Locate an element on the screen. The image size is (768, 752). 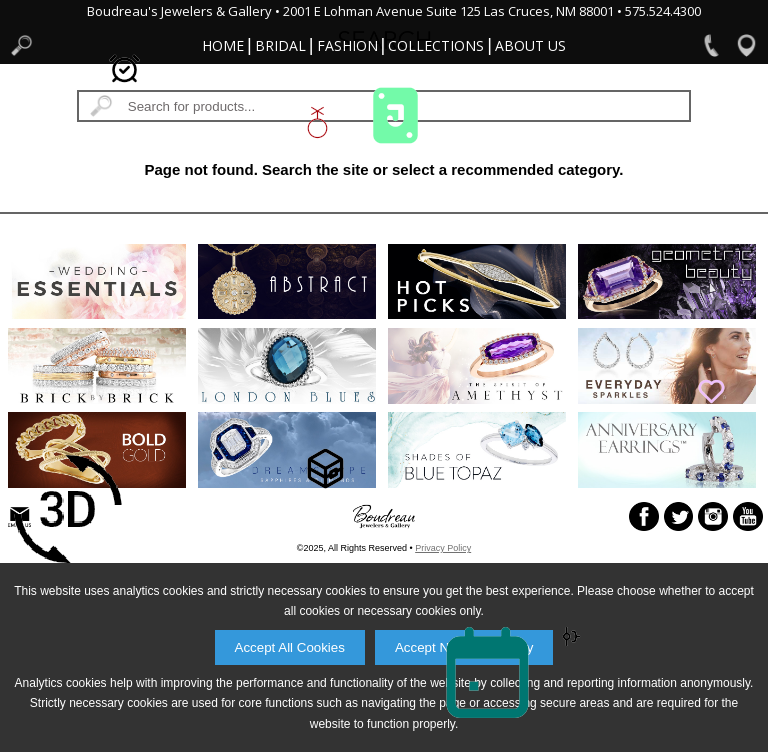
view or manage a scheduled event is located at coordinates (487, 672).